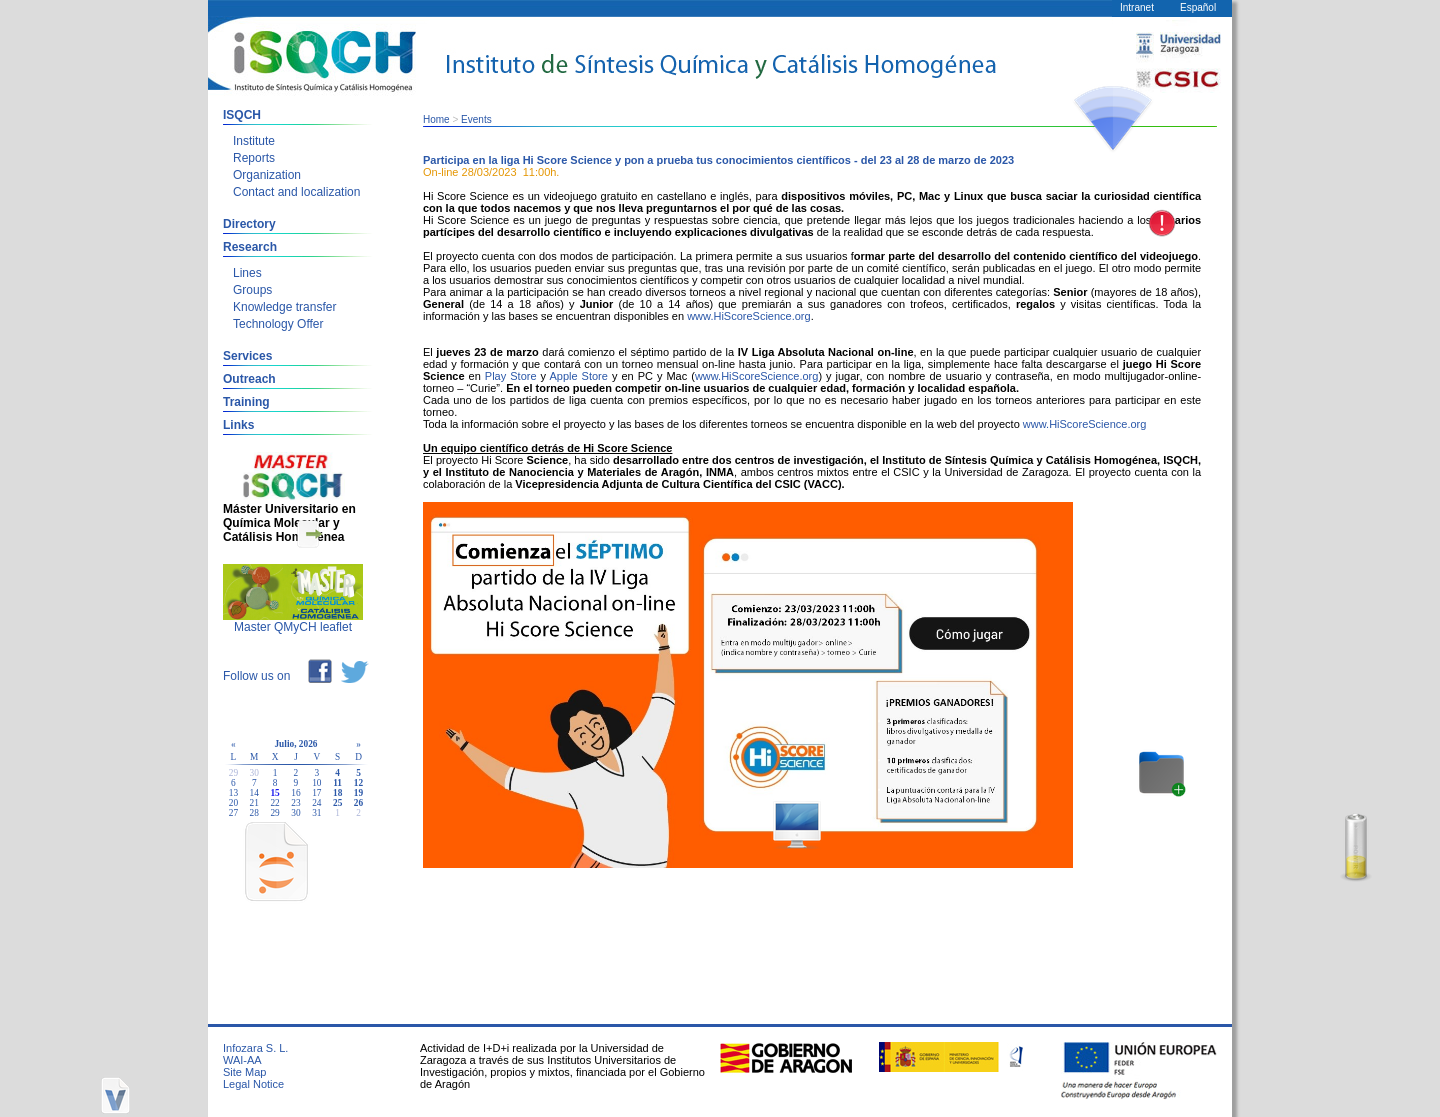  I want to click on create a new folder, so click(1161, 772).